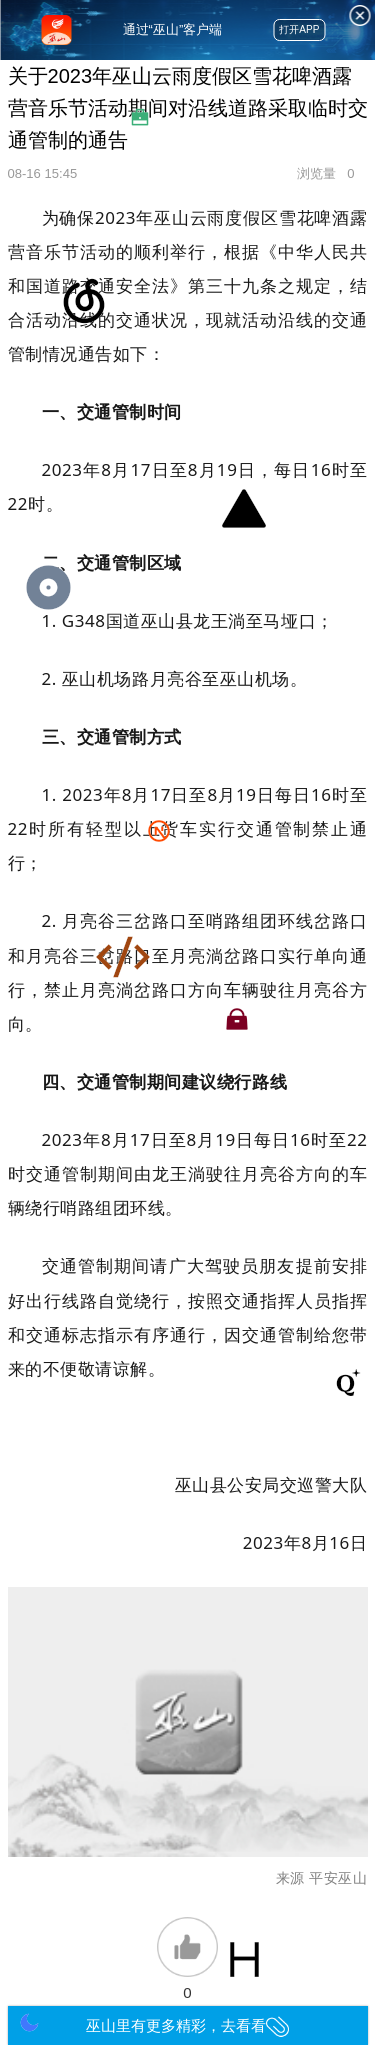  I want to click on access your shopping bag, so click(237, 1019).